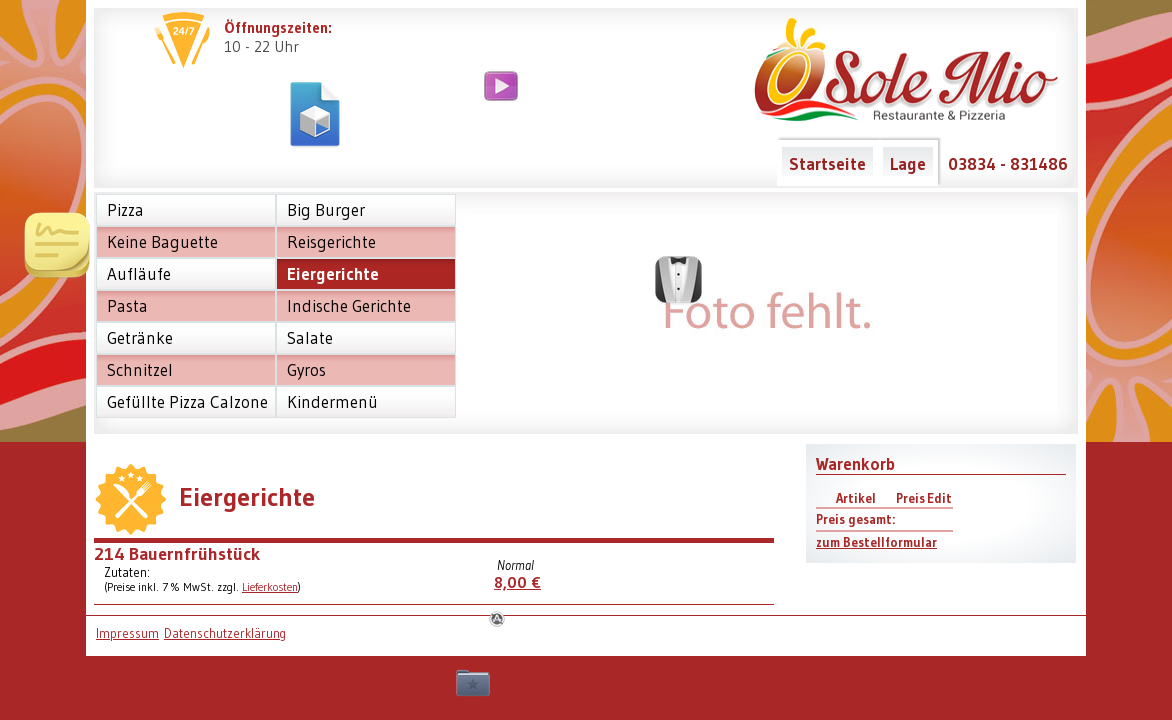 The height and width of the screenshot is (720, 1172). Describe the element at coordinates (678, 279) in the screenshot. I see `open theme configuration settings` at that location.